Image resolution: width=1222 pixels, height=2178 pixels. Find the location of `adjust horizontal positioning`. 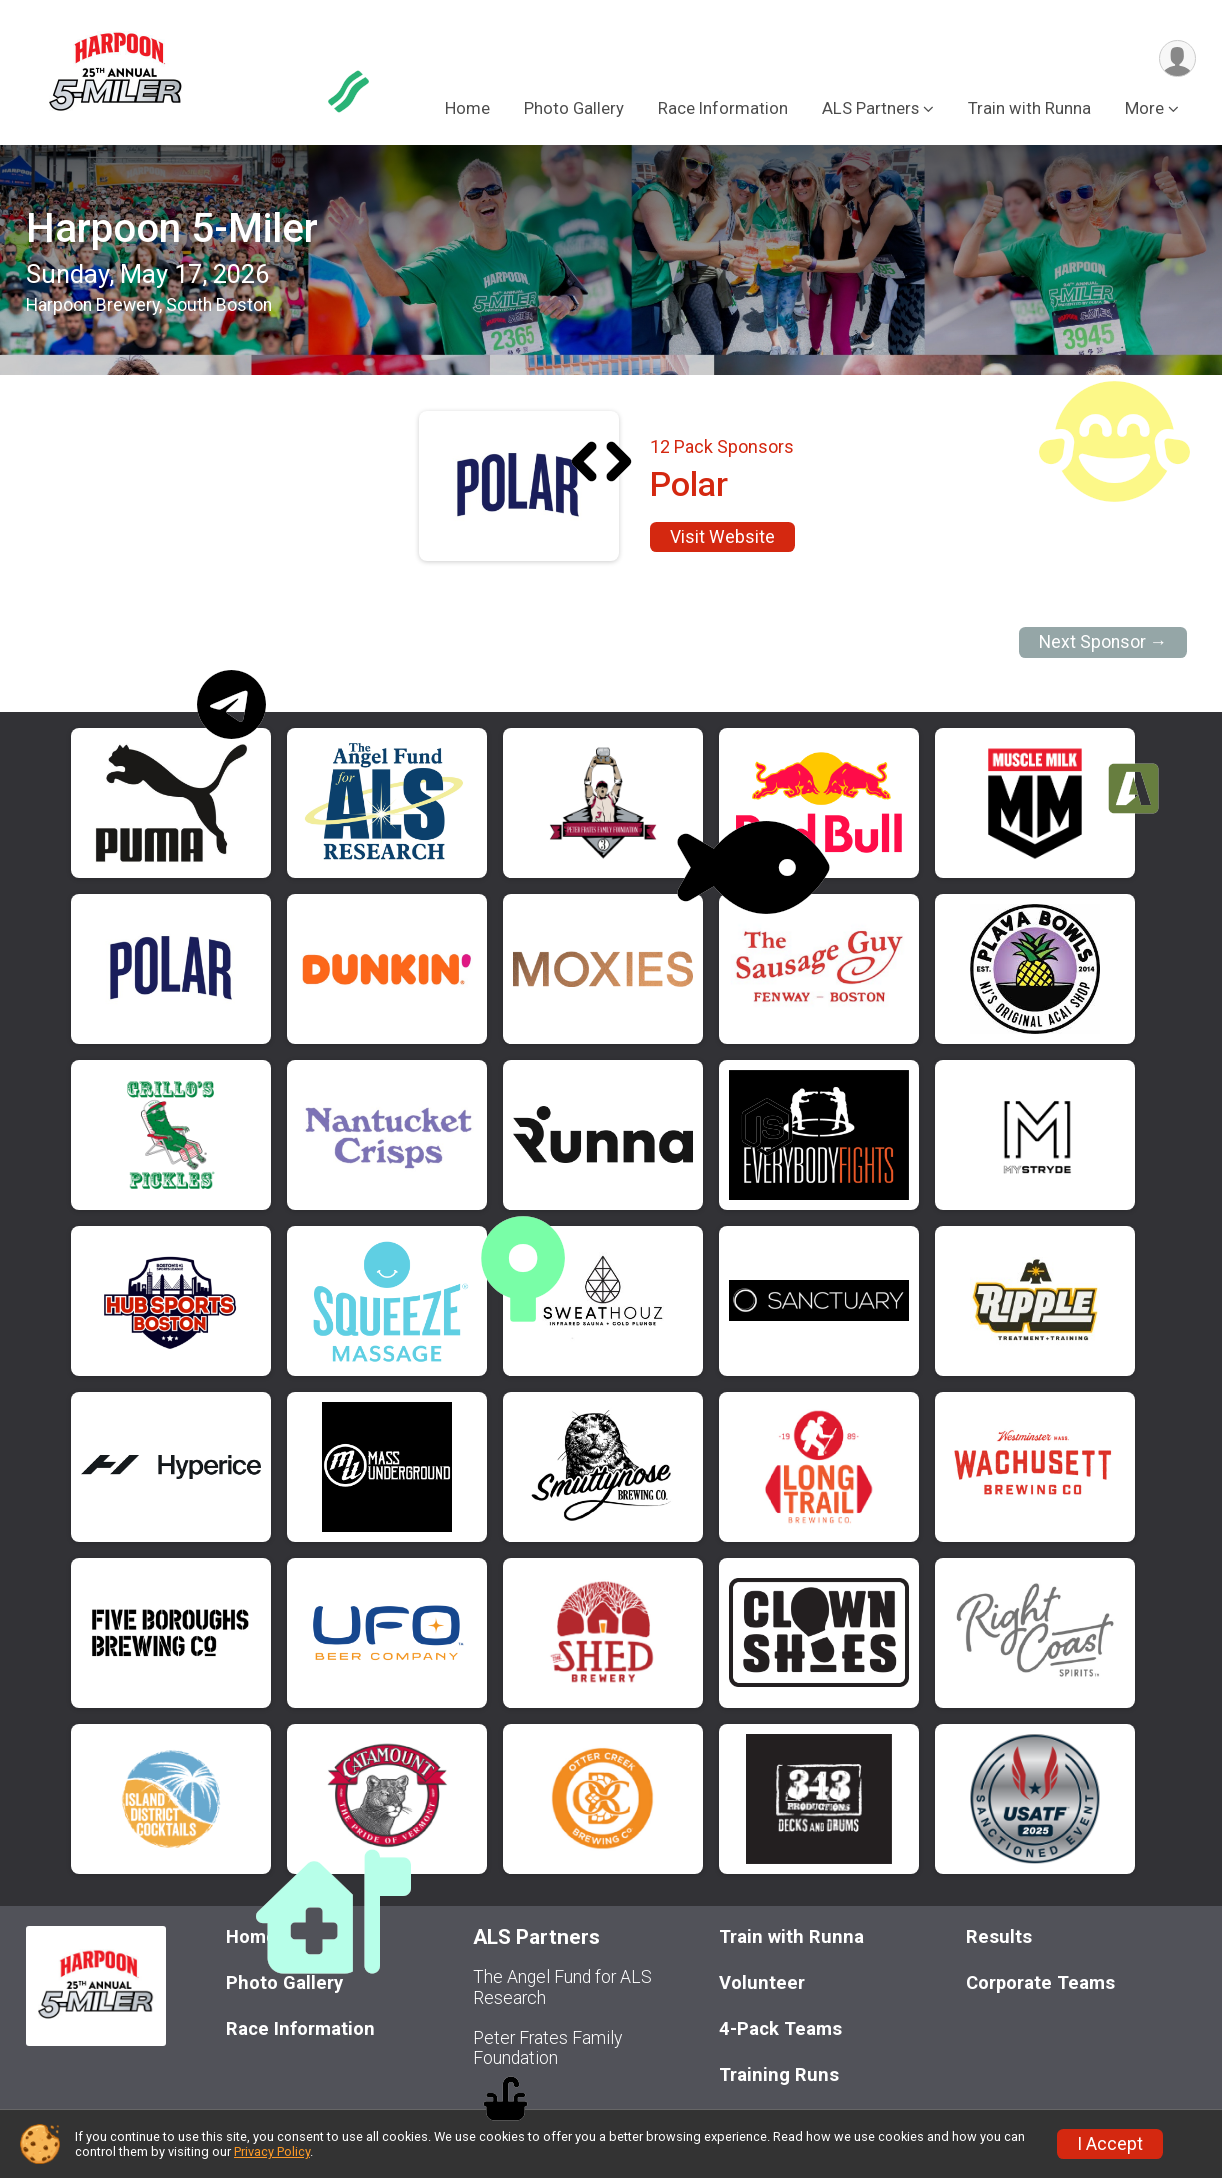

adjust horizontal positioning is located at coordinates (601, 461).